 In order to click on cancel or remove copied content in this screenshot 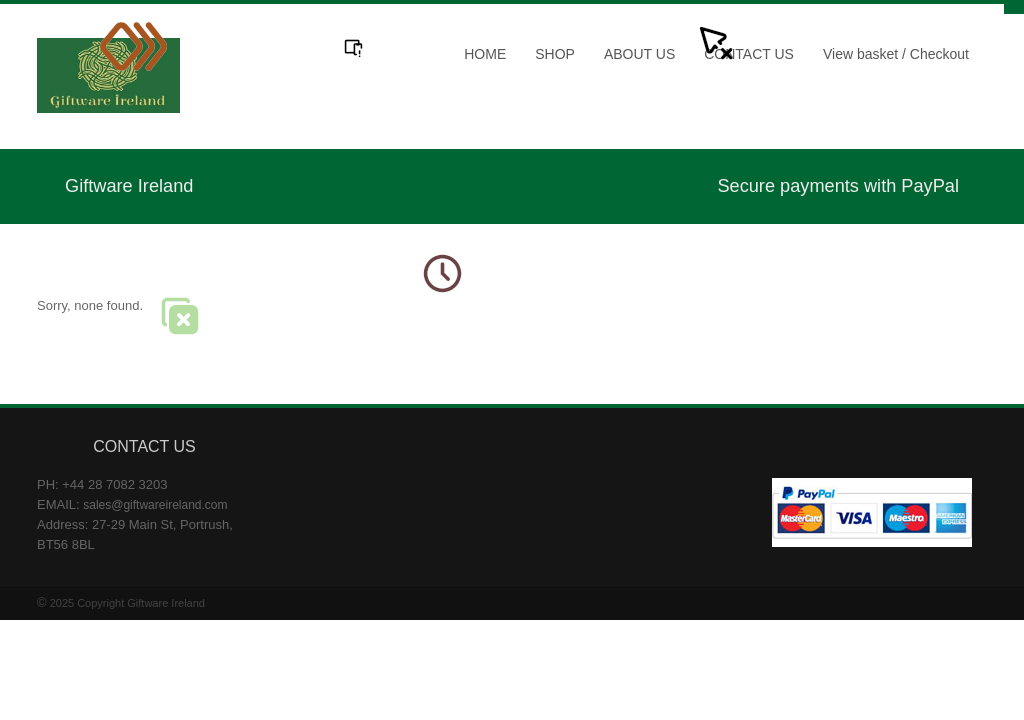, I will do `click(180, 316)`.